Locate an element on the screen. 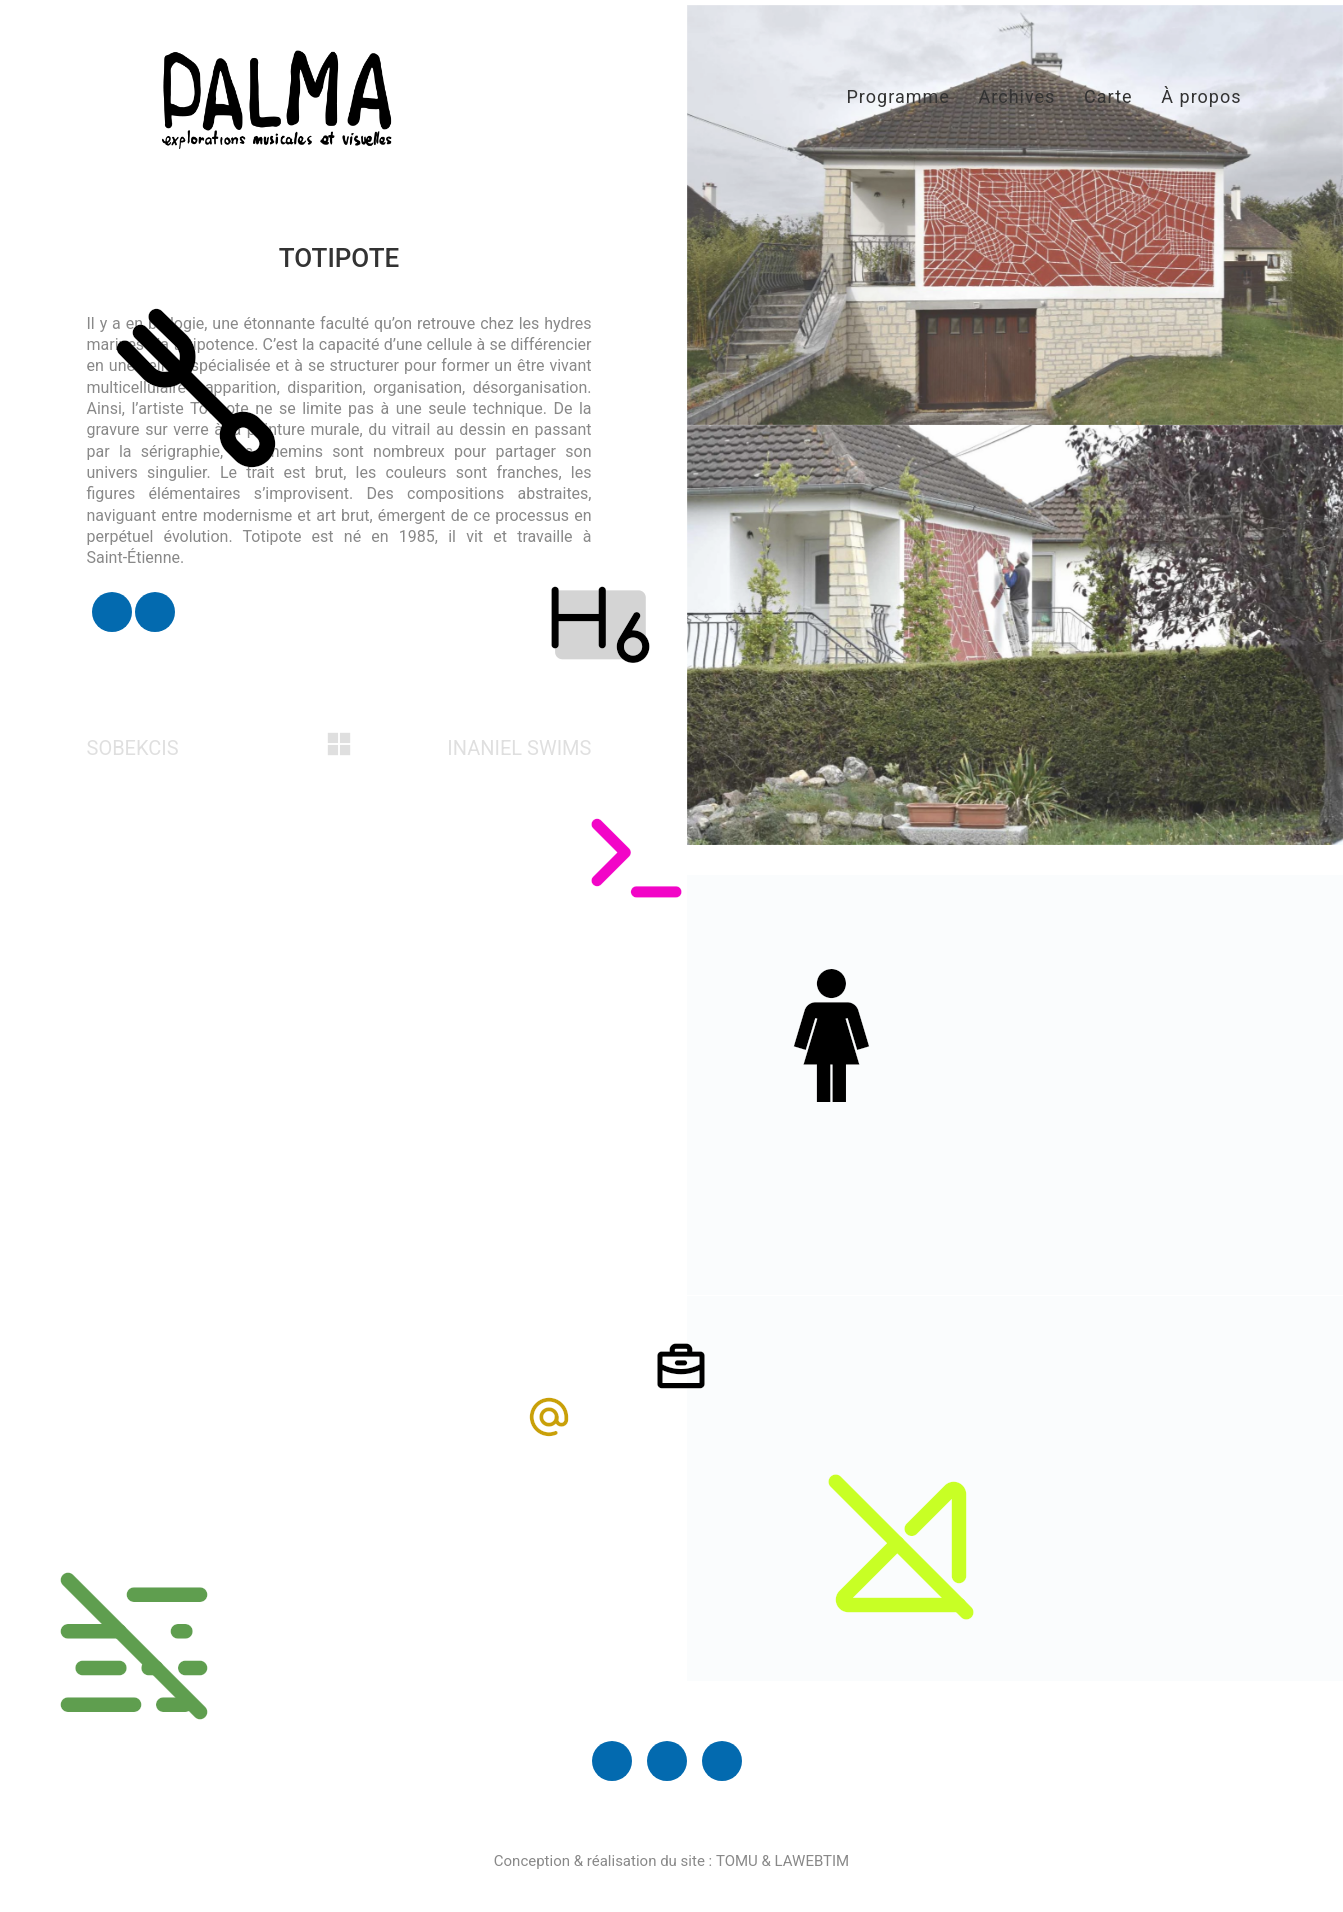  open terminal or command line interface is located at coordinates (636, 852).